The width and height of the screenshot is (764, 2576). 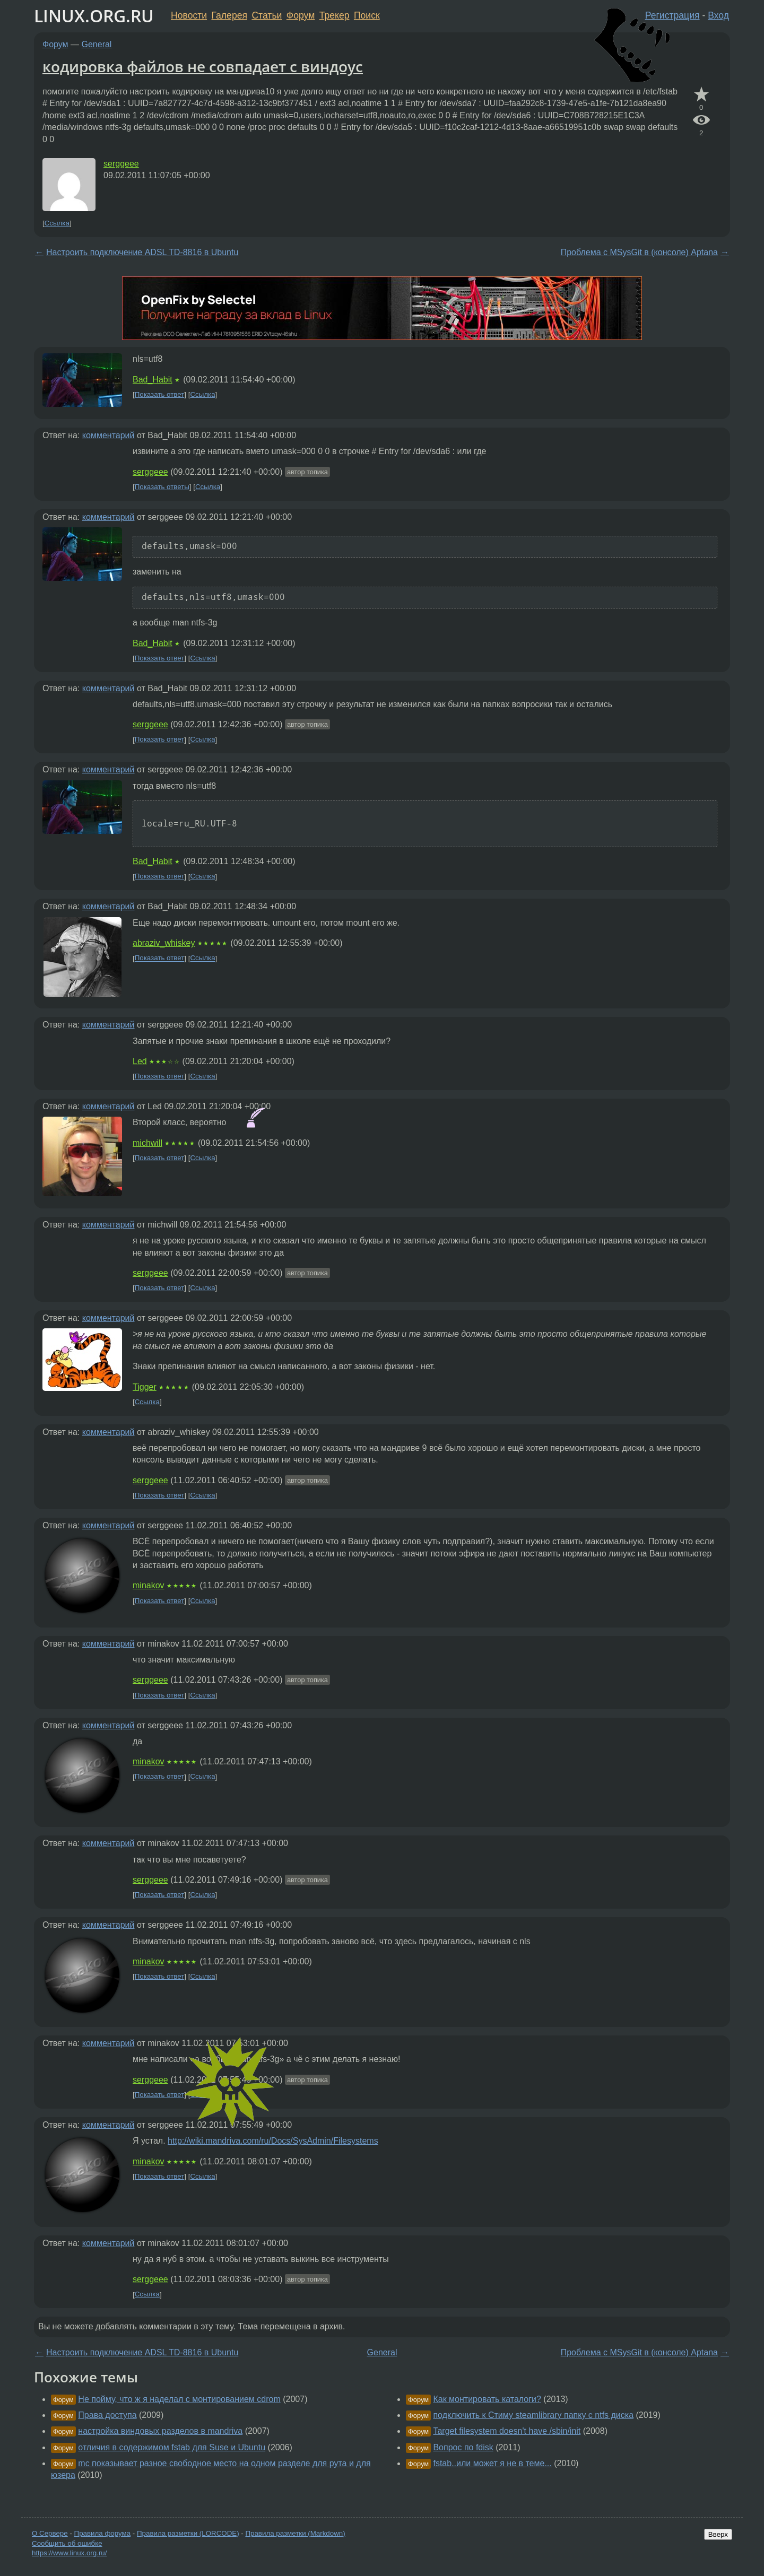 I want to click on jawbone item in a game inventory, so click(x=632, y=45).